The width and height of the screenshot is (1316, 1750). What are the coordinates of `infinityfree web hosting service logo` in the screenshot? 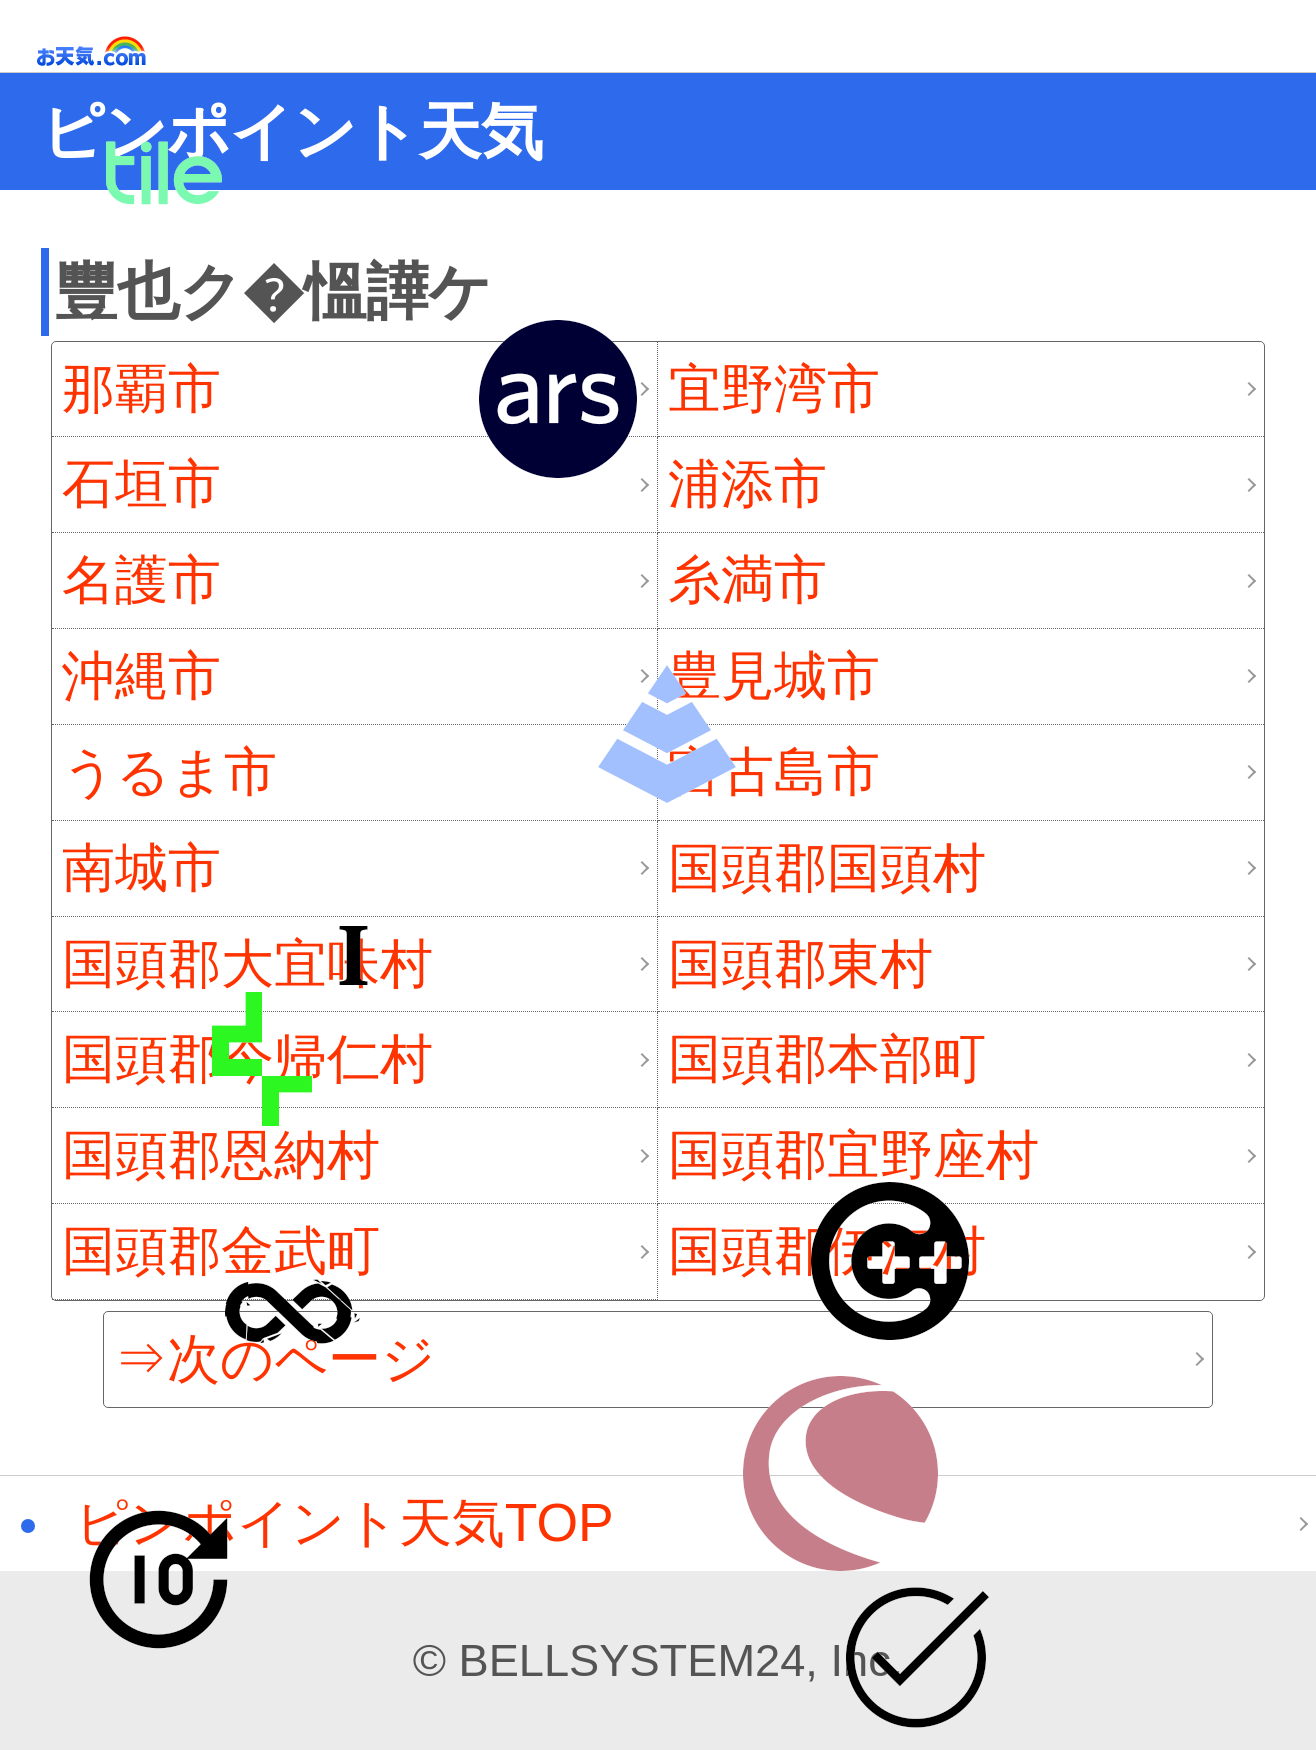 It's located at (292, 1311).